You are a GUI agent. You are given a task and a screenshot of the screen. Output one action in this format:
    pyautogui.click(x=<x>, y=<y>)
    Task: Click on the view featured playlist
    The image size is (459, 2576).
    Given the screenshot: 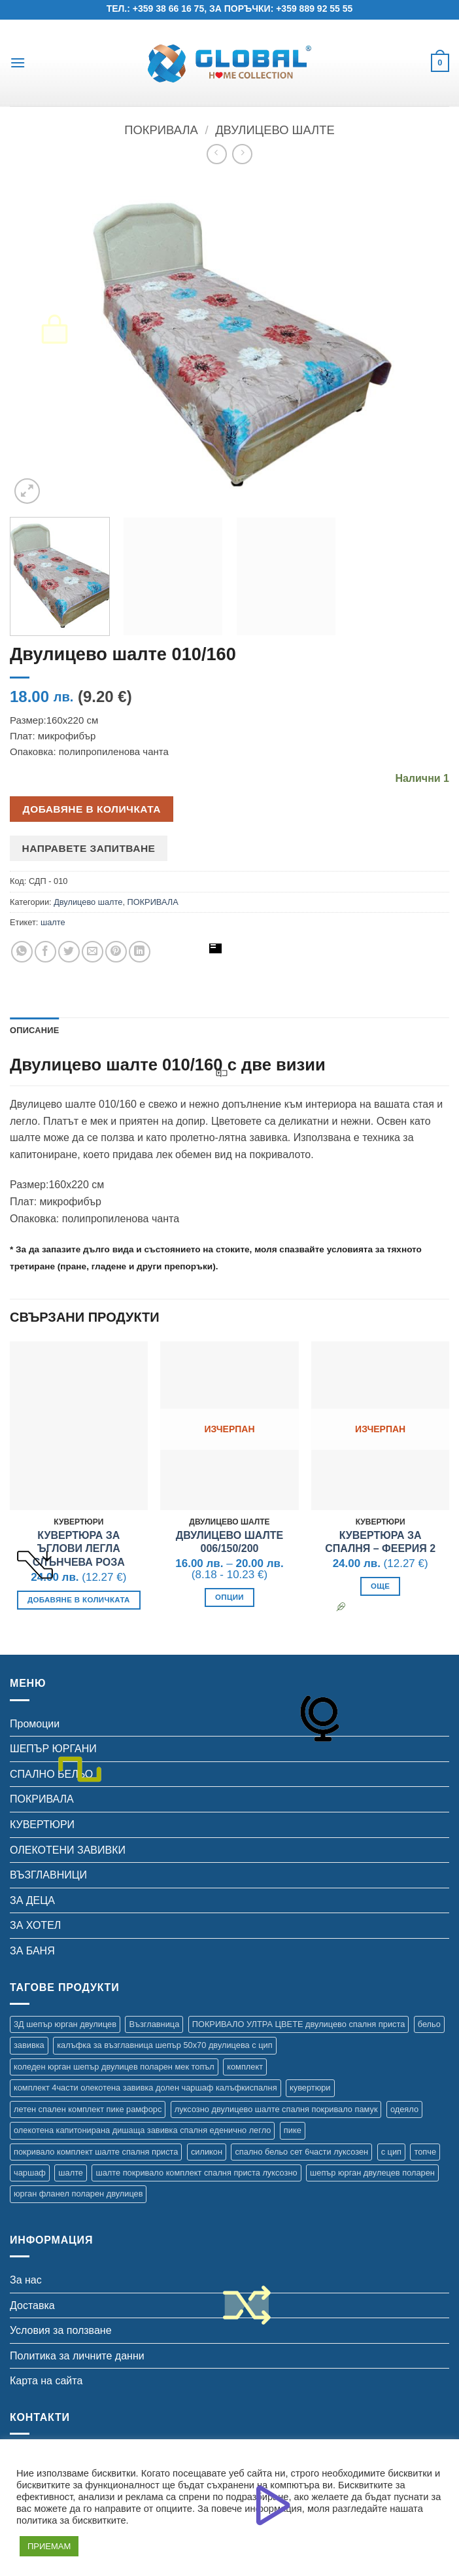 What is the action you would take?
    pyautogui.click(x=215, y=948)
    